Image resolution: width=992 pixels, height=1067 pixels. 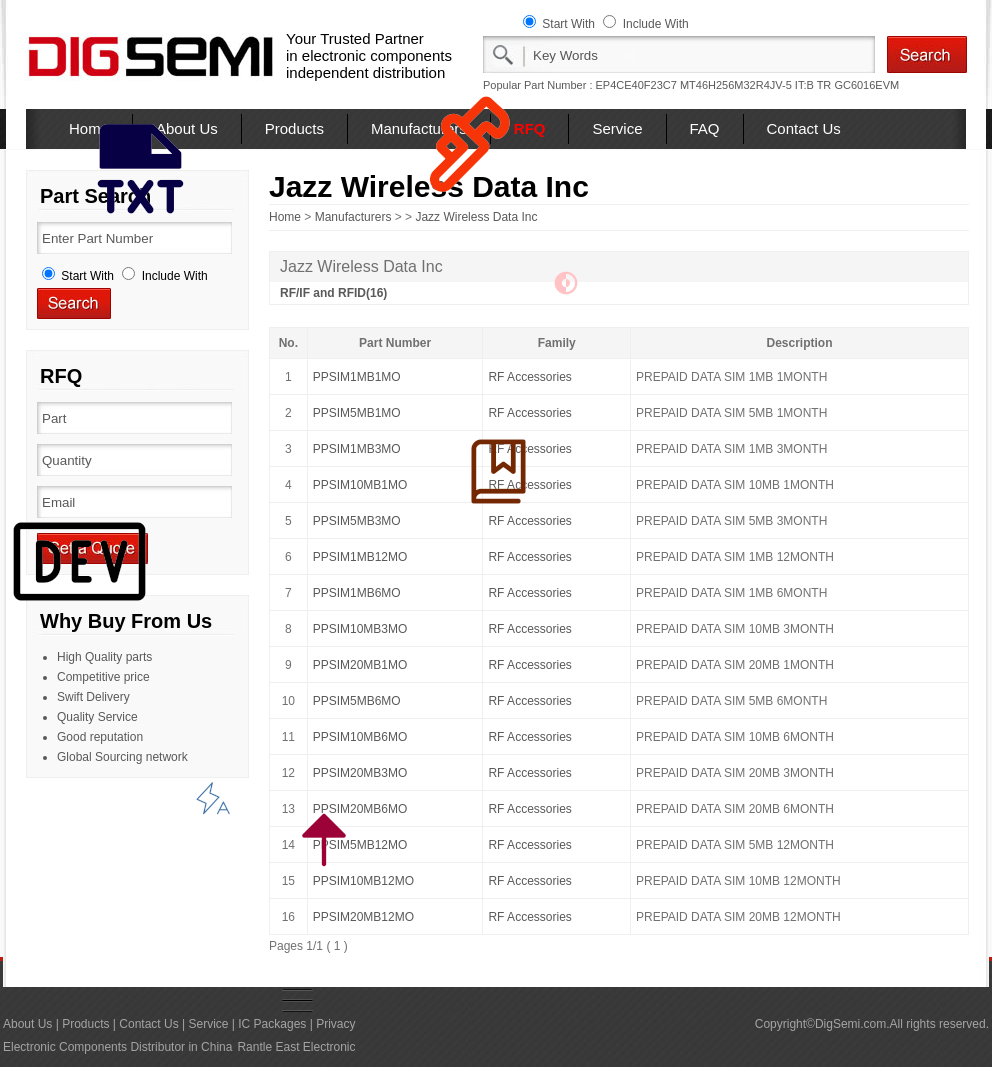 I want to click on open navigation menu, so click(x=297, y=1000).